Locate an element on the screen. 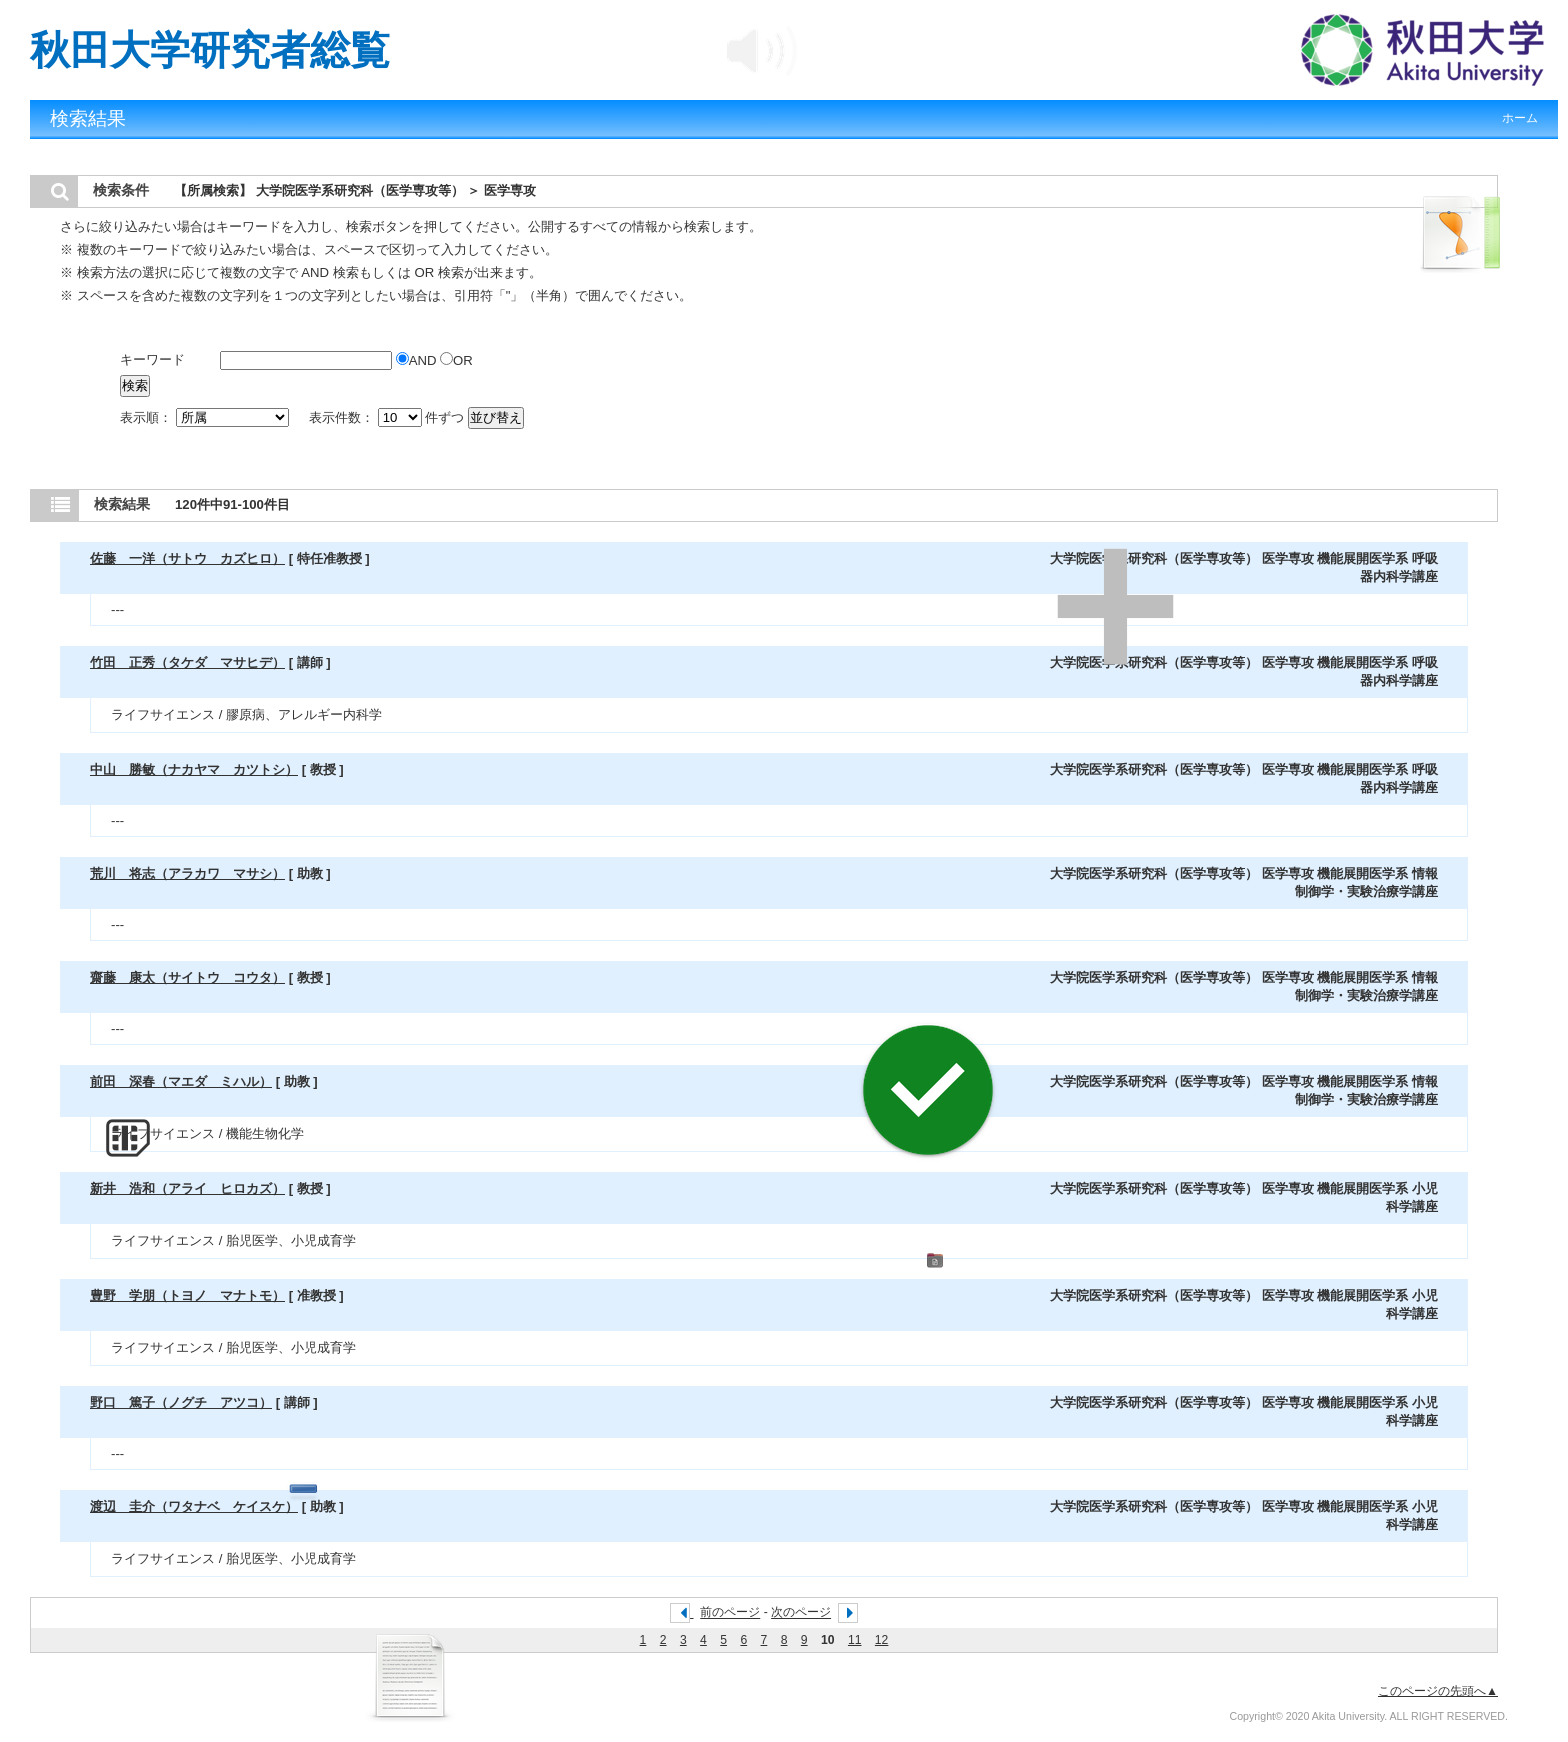  remove an item from a list is located at coordinates (302, 1489).